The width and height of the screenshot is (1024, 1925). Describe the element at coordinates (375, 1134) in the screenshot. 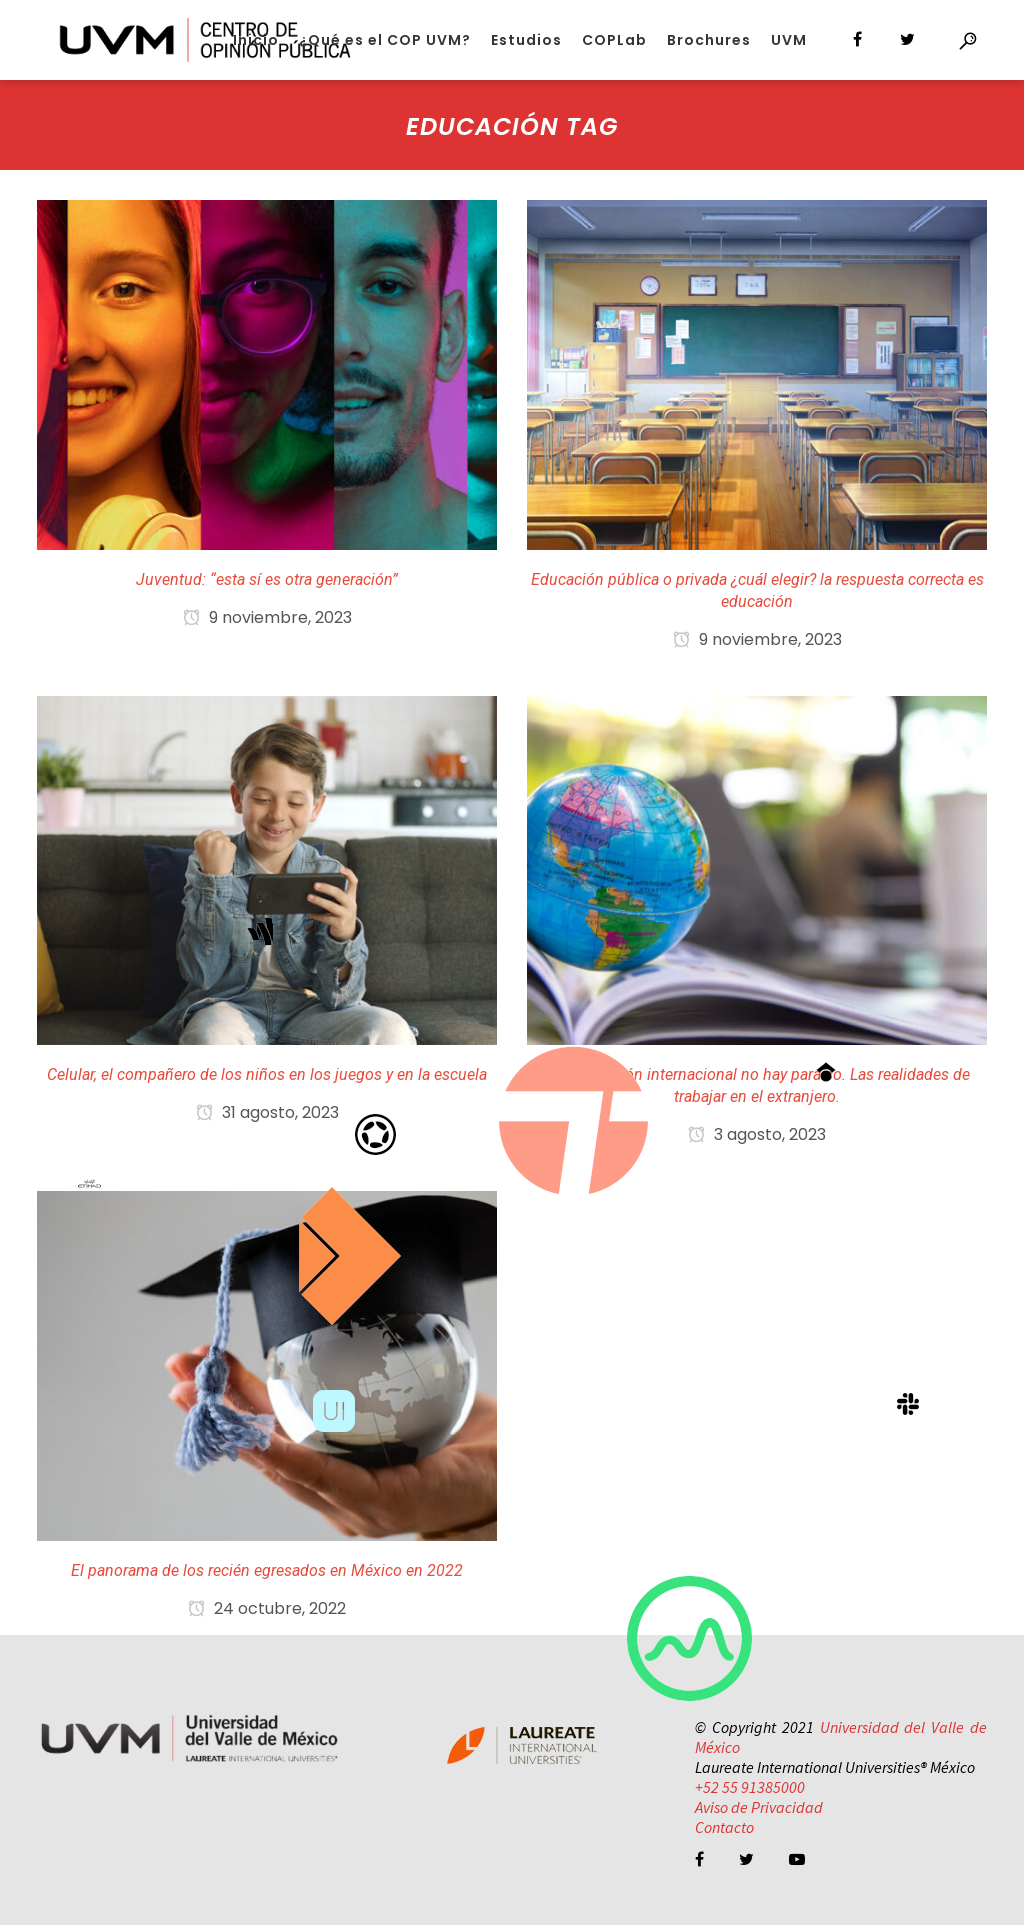

I see `corona engine logo` at that location.